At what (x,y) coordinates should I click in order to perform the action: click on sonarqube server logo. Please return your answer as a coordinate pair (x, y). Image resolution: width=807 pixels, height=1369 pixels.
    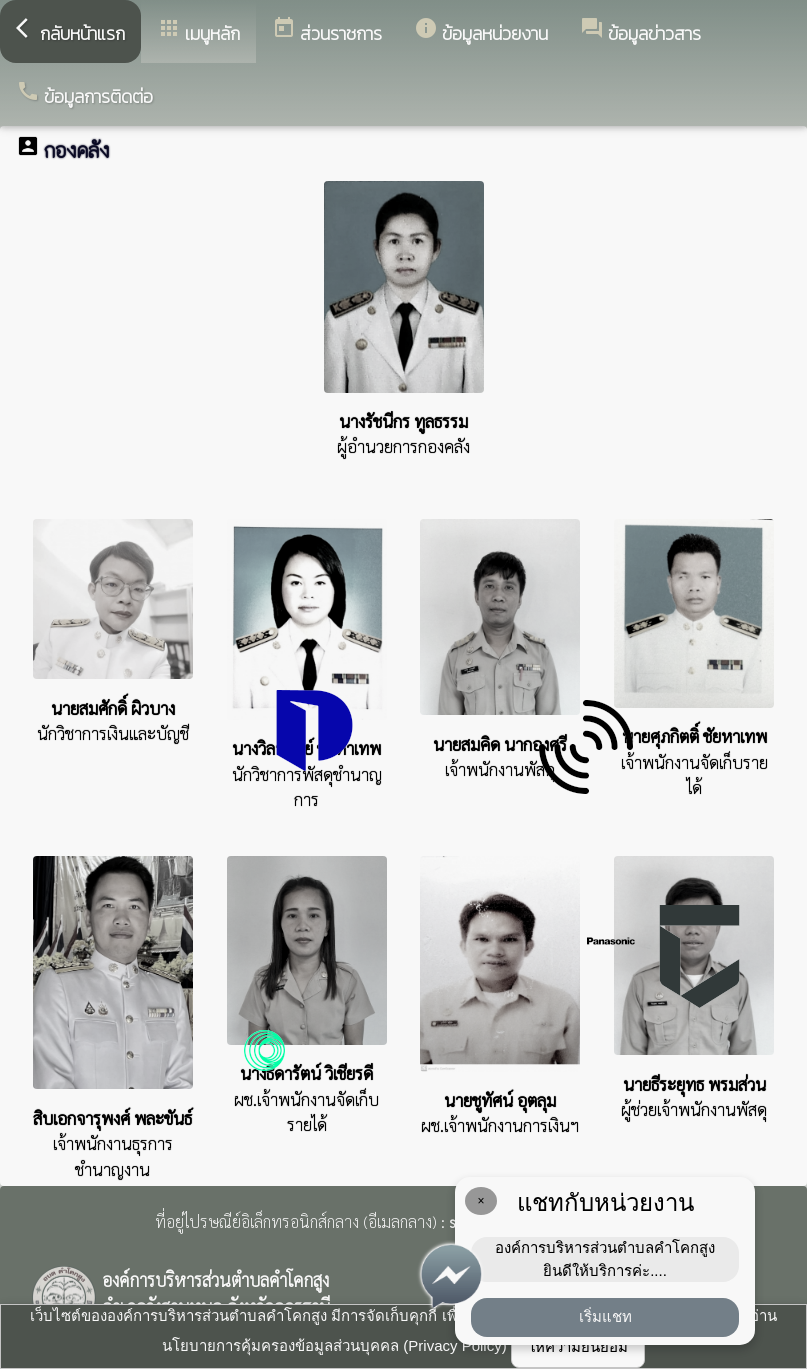
    Looking at the image, I should click on (586, 747).